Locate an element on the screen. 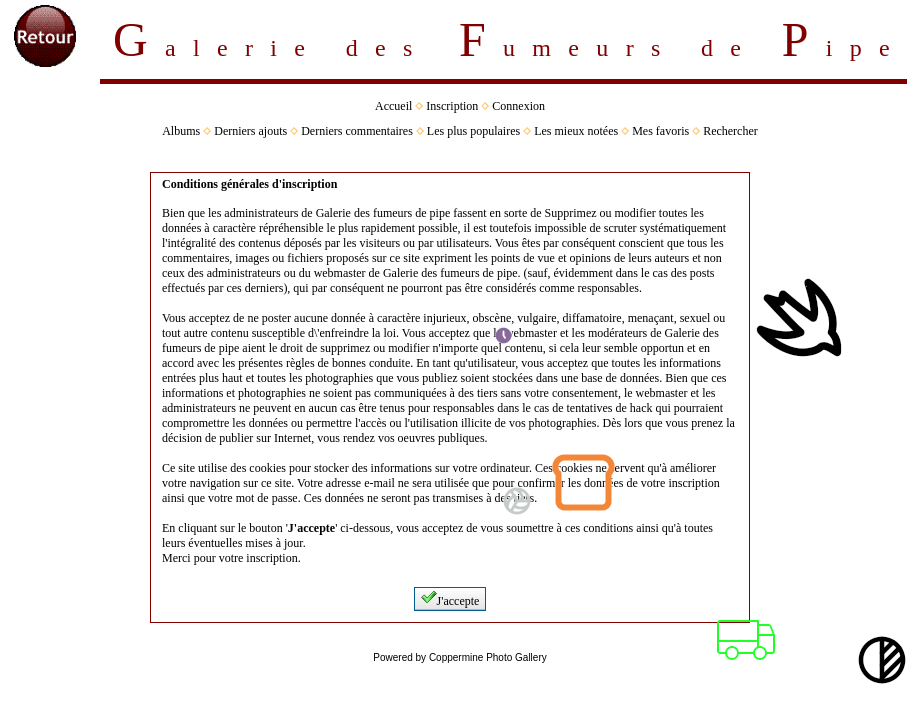 The height and width of the screenshot is (720, 920). browse bakery or bread products is located at coordinates (583, 482).